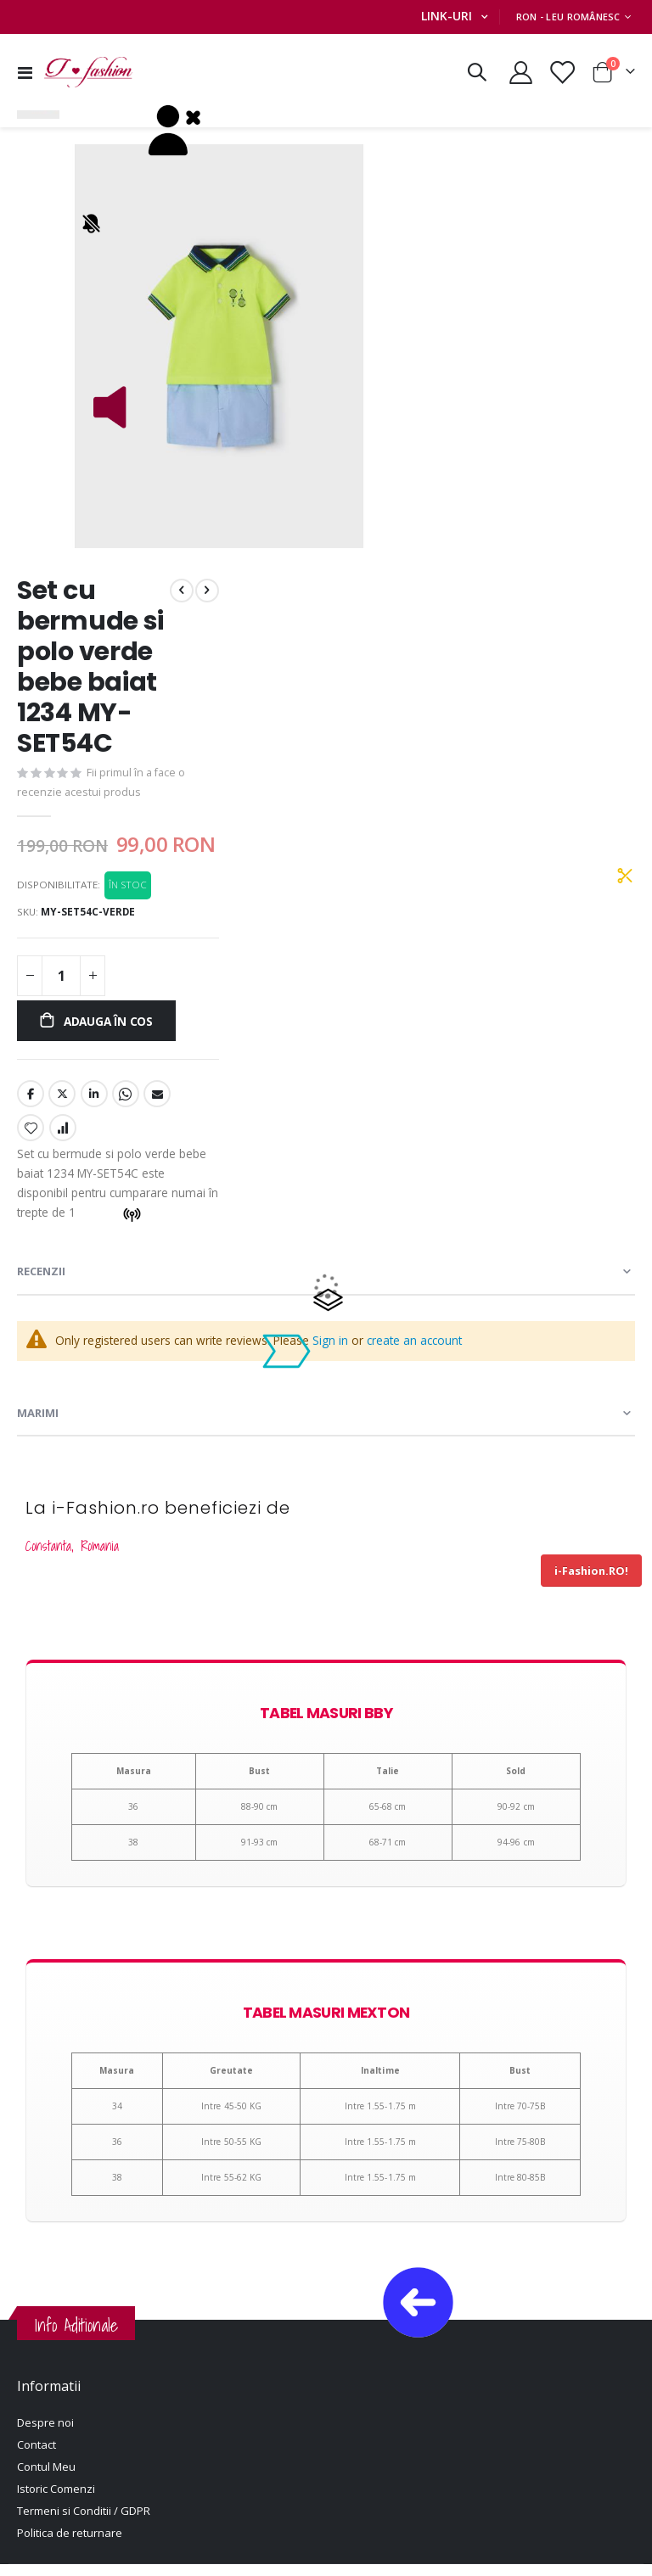 Image resolution: width=652 pixels, height=2576 pixels. Describe the element at coordinates (418, 2302) in the screenshot. I see `go back to the previous screen` at that location.